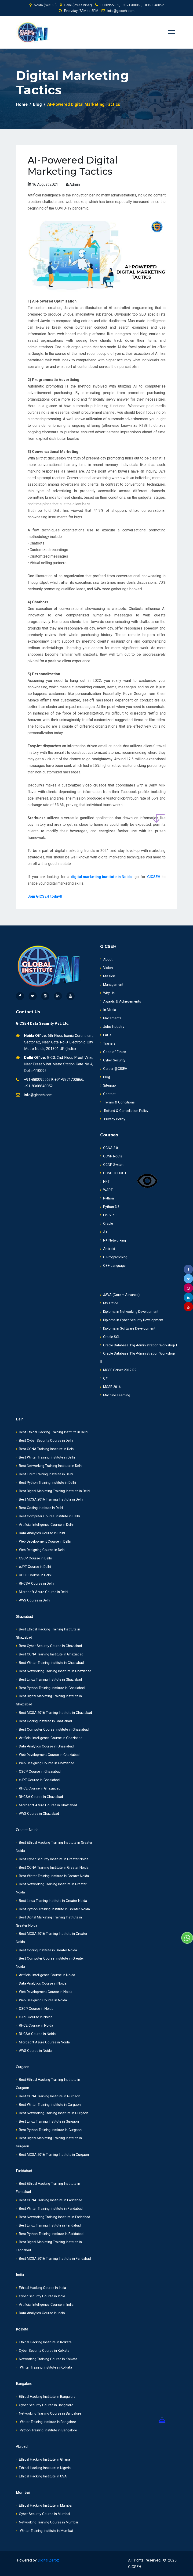 Image resolution: width=193 pixels, height=2576 pixels. Describe the element at coordinates (162, 2420) in the screenshot. I see `request concierge or front desk assistance` at that location.